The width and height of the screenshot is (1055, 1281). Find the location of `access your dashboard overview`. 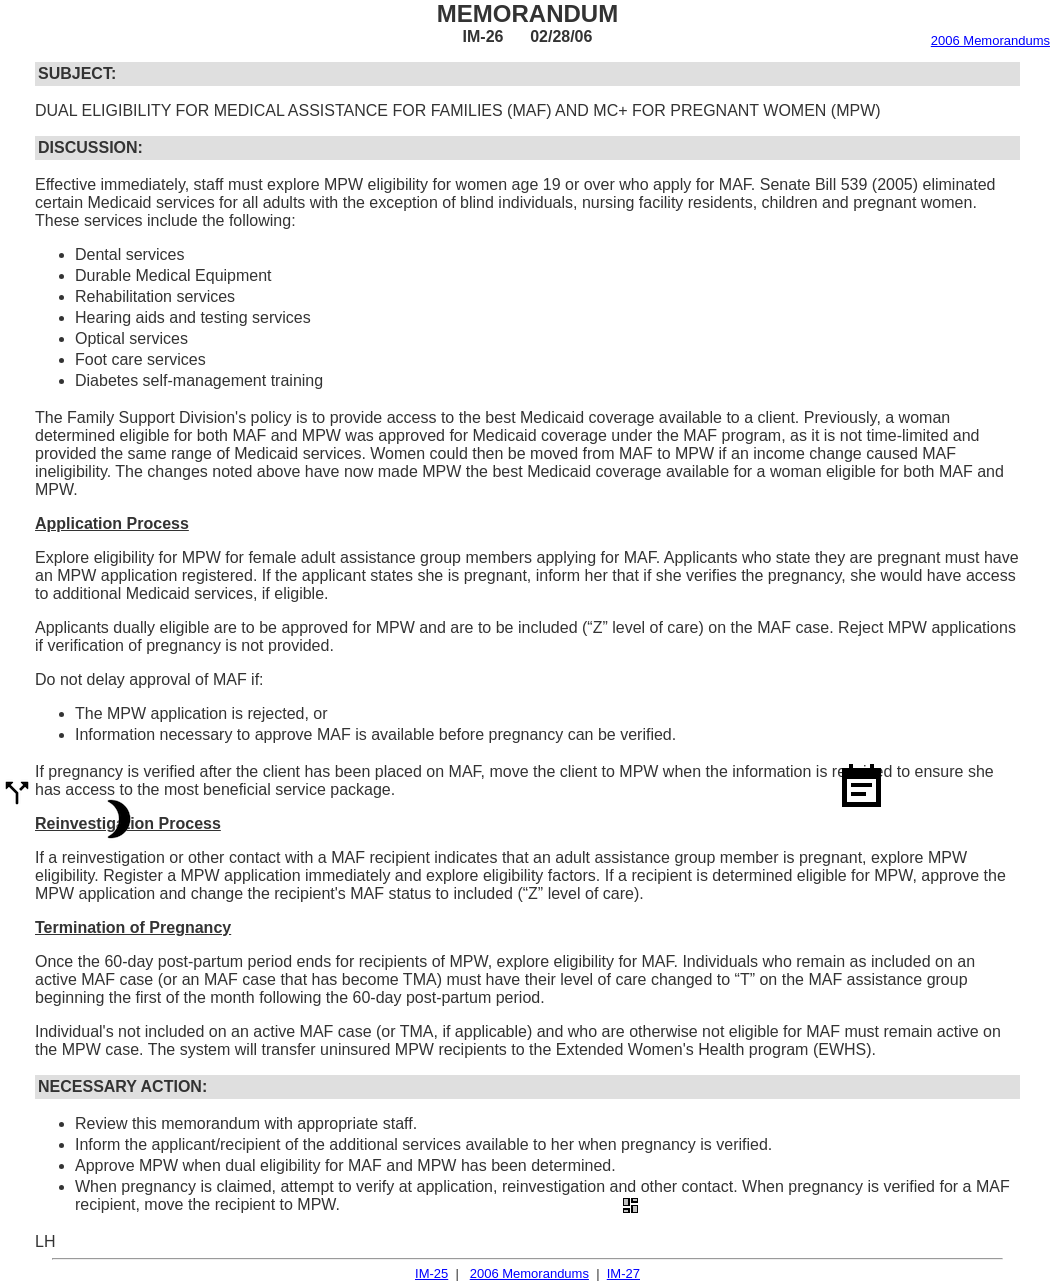

access your dashboard overview is located at coordinates (630, 1205).